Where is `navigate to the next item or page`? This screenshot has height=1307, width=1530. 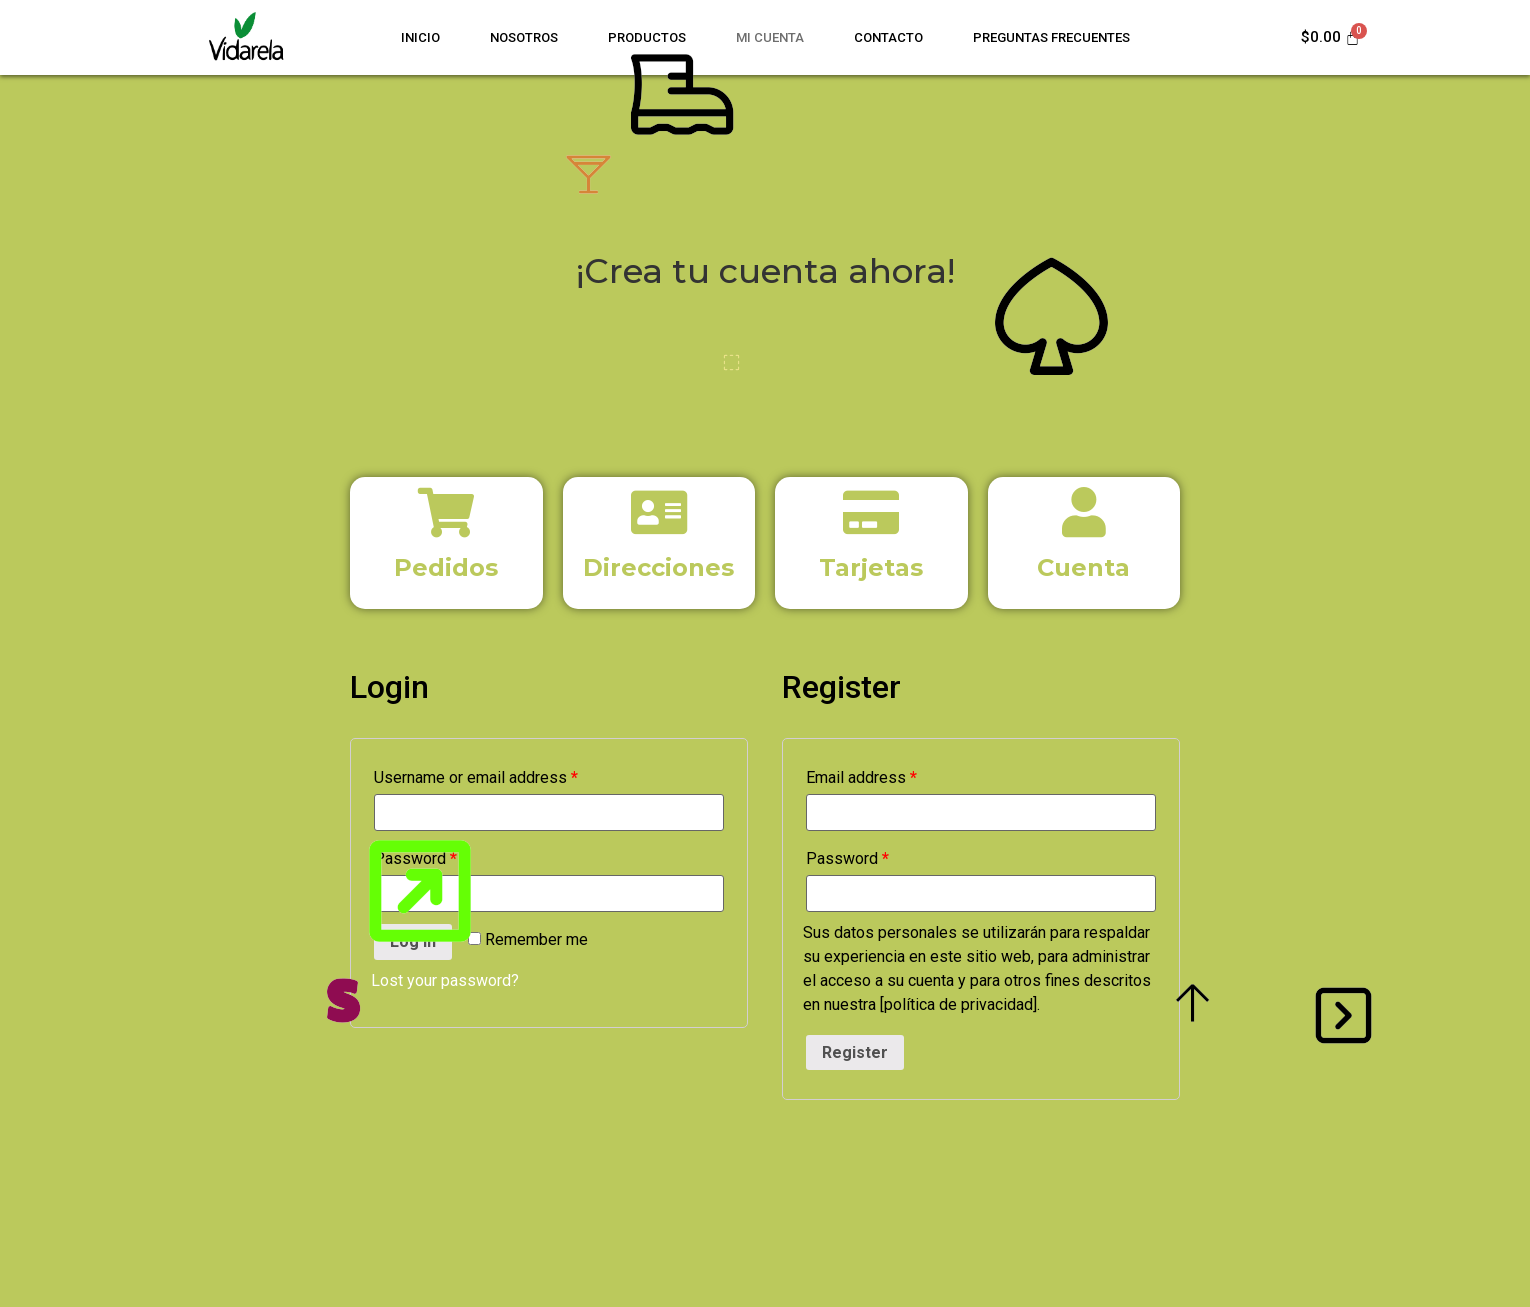 navigate to the next item or page is located at coordinates (1343, 1015).